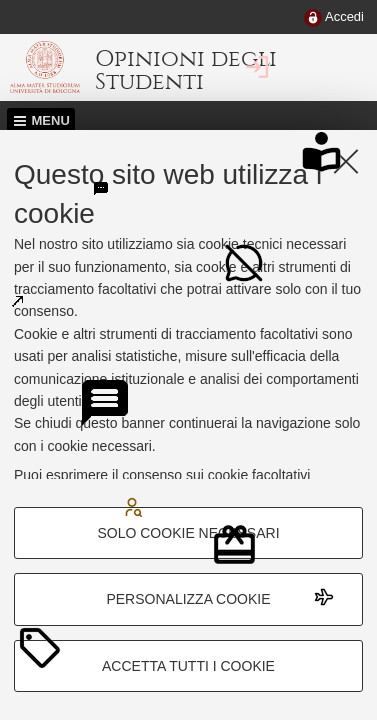 The width and height of the screenshot is (377, 720). What do you see at coordinates (132, 507) in the screenshot?
I see `search for a user or contact` at bounding box center [132, 507].